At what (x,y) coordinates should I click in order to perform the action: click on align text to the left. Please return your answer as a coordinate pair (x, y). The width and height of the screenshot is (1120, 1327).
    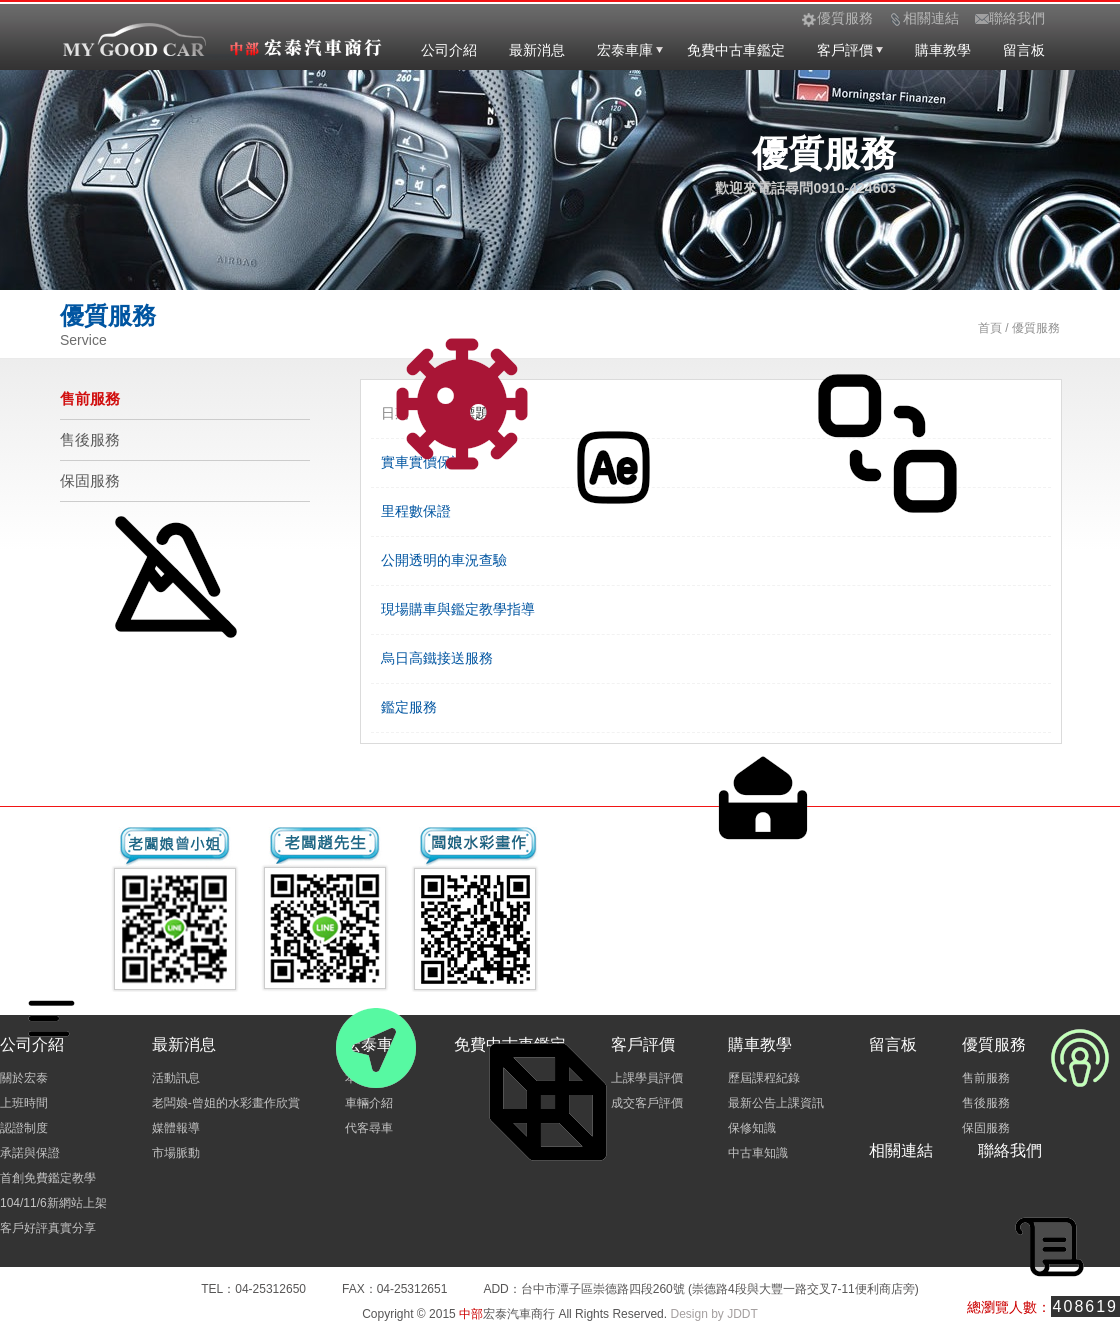
    Looking at the image, I should click on (51, 1018).